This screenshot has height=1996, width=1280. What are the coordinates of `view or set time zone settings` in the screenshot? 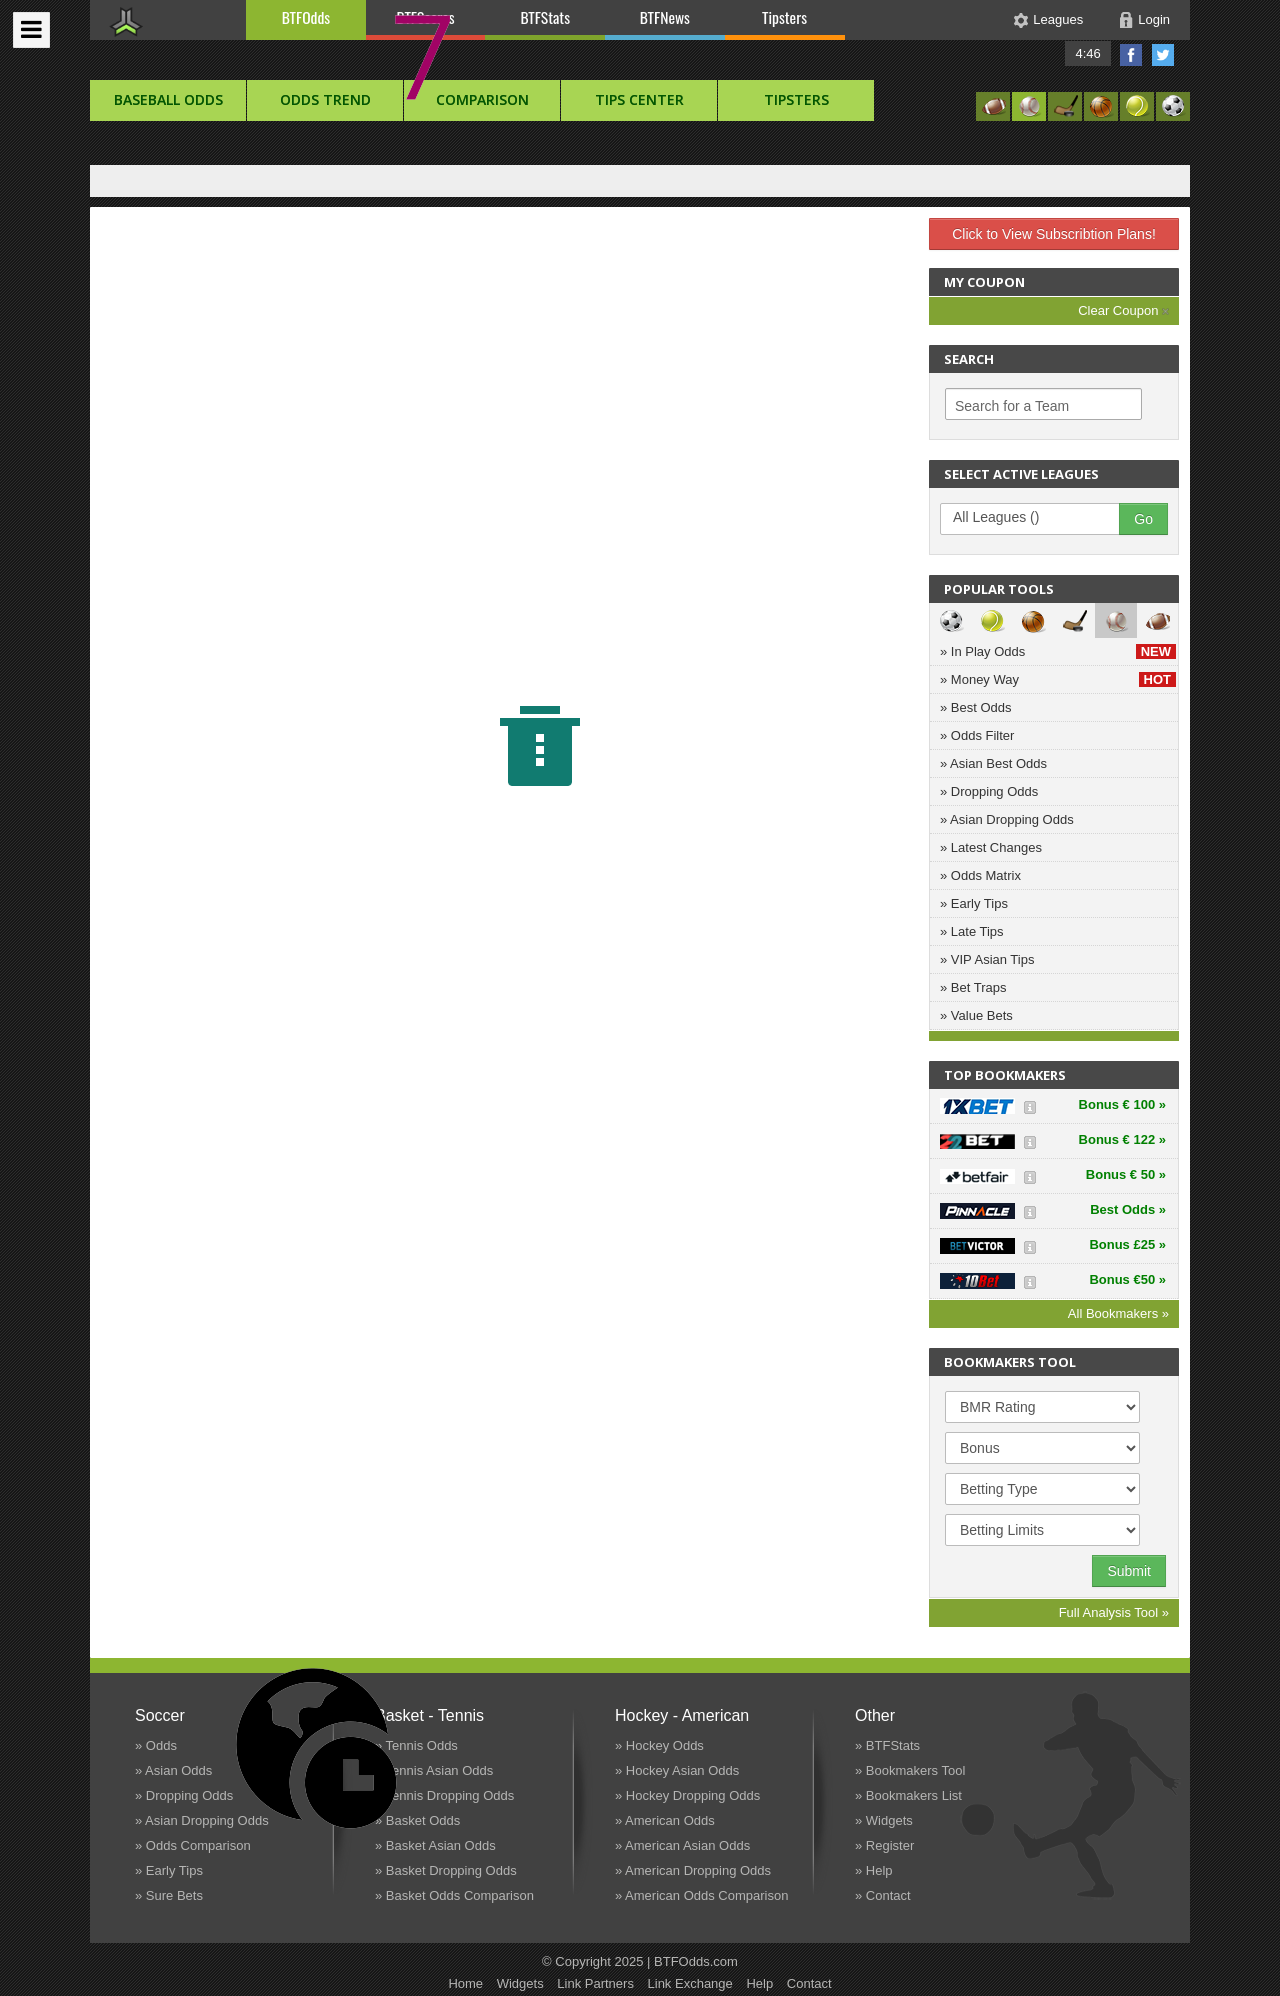 It's located at (312, 1744).